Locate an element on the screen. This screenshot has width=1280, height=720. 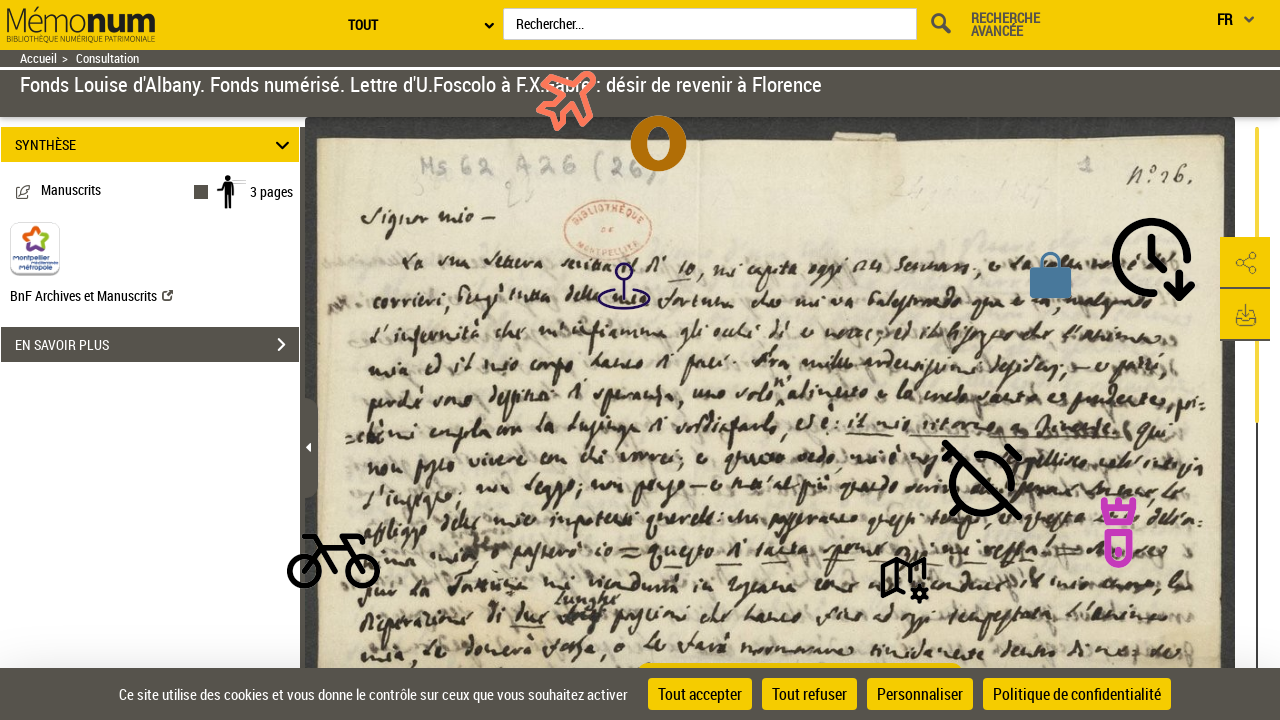
open Opera browser is located at coordinates (658, 143).